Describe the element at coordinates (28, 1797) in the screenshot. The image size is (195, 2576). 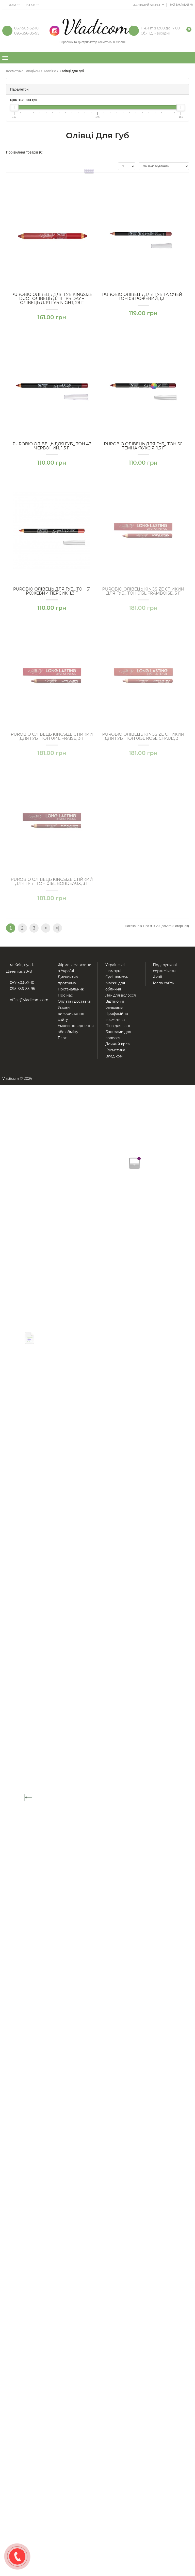
I see `go to the first item in a list or sequence` at that location.